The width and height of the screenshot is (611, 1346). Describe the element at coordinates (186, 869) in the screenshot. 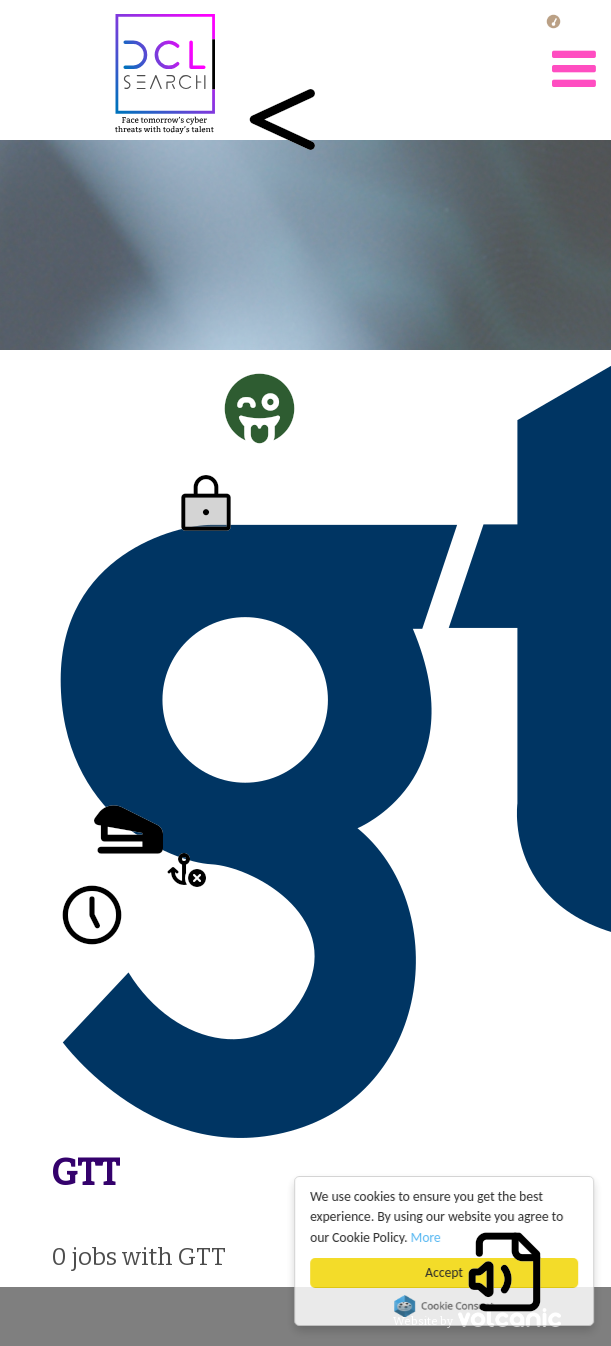

I see `remove a saved anchor point or location` at that location.